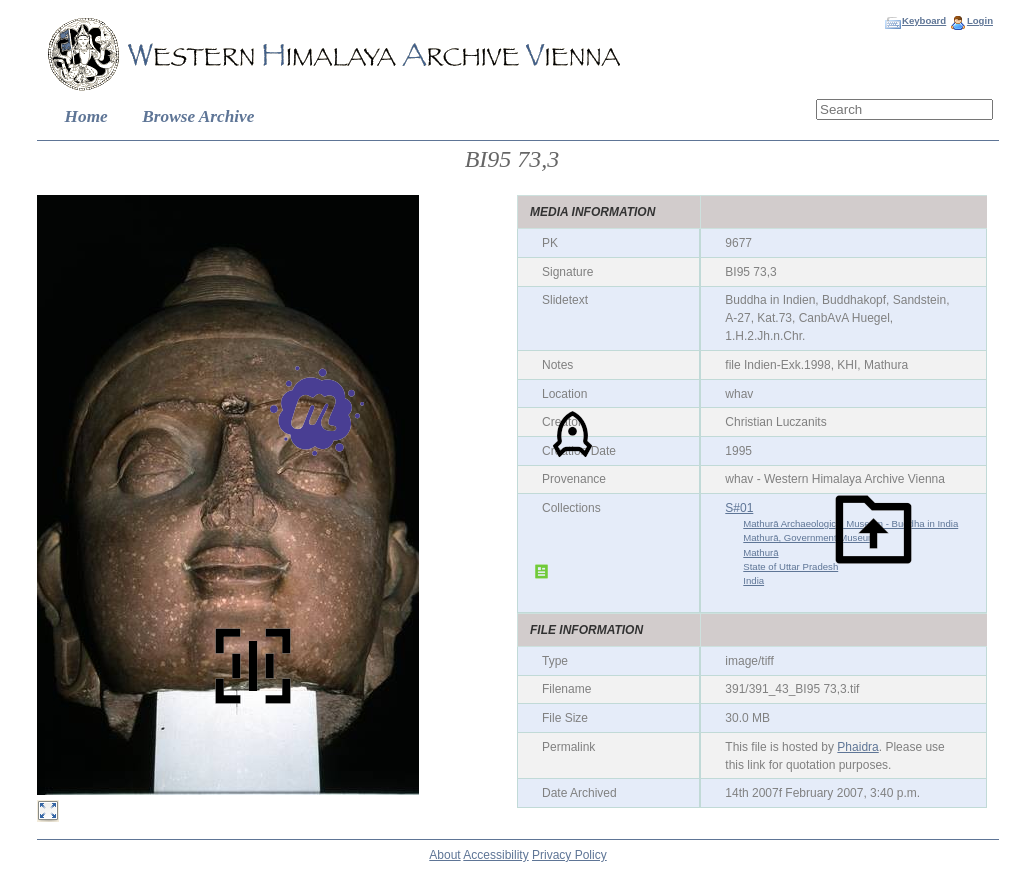 The height and width of the screenshot is (870, 1024). I want to click on open the Meetup app, so click(317, 411).